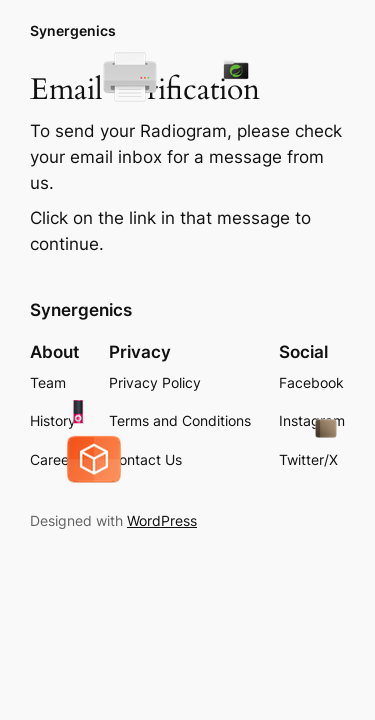 The width and height of the screenshot is (375, 720). Describe the element at coordinates (326, 428) in the screenshot. I see `access desktop folder` at that location.